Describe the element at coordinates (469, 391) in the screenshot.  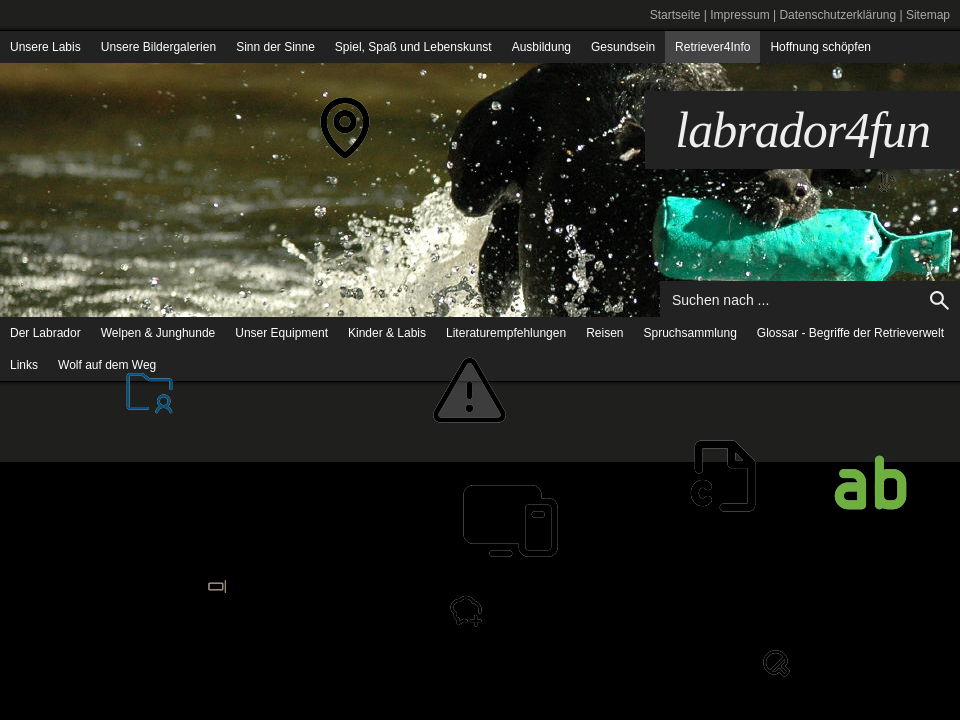
I see `indicates a warning or caution state` at that location.